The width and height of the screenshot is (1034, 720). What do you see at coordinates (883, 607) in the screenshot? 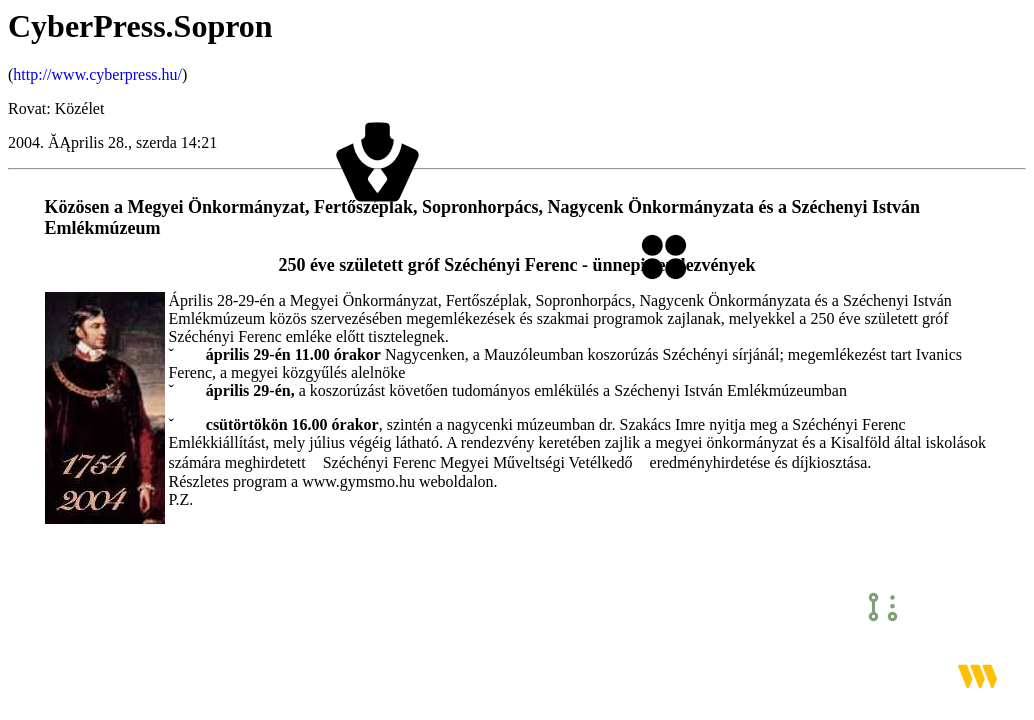
I see `indicates a draft pull request in git` at bounding box center [883, 607].